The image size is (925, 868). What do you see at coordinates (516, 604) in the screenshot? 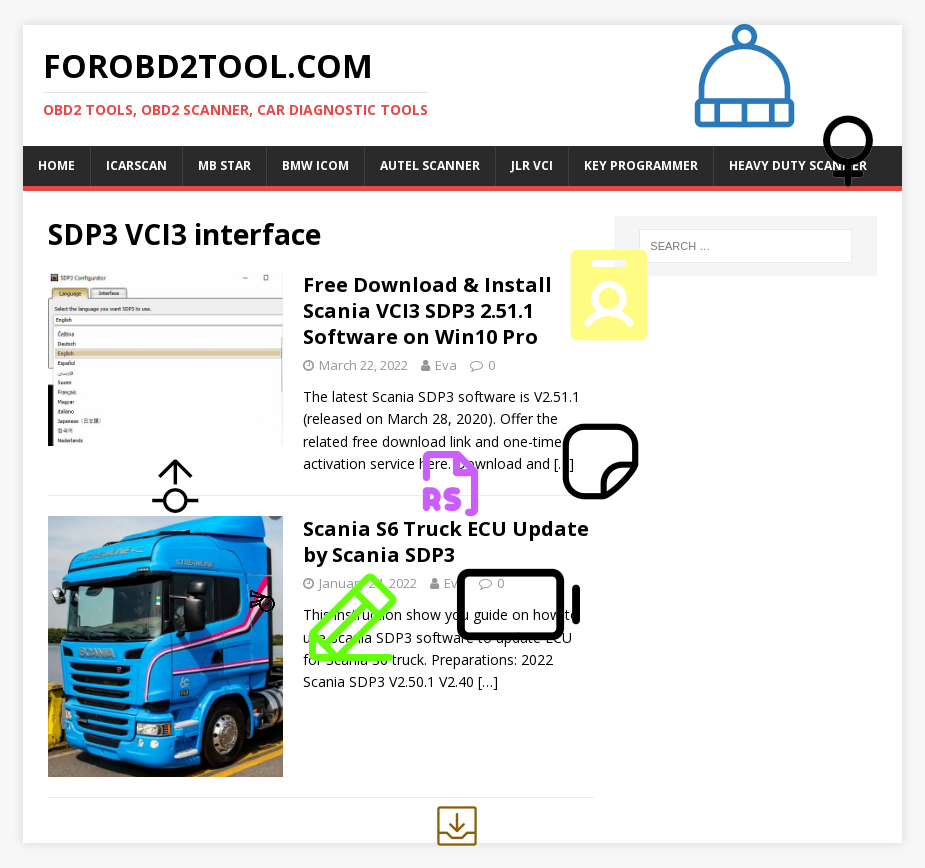
I see `indicates battery is completely drained` at bounding box center [516, 604].